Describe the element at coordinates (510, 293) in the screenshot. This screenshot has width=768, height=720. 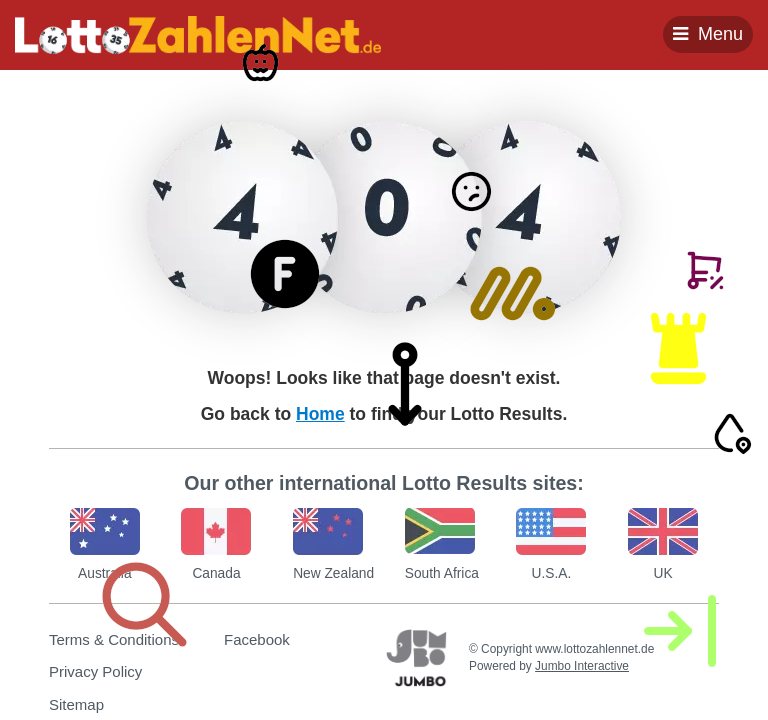
I see `open monday.com workspace` at that location.